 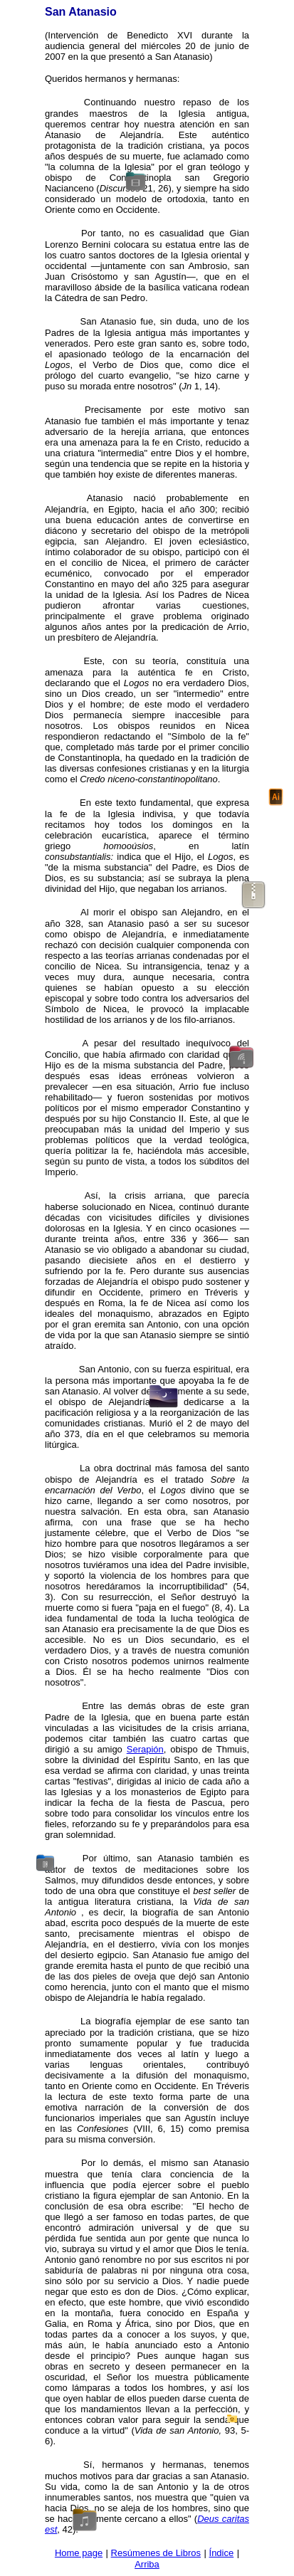 I want to click on open unity project files folder, so click(x=232, y=2419).